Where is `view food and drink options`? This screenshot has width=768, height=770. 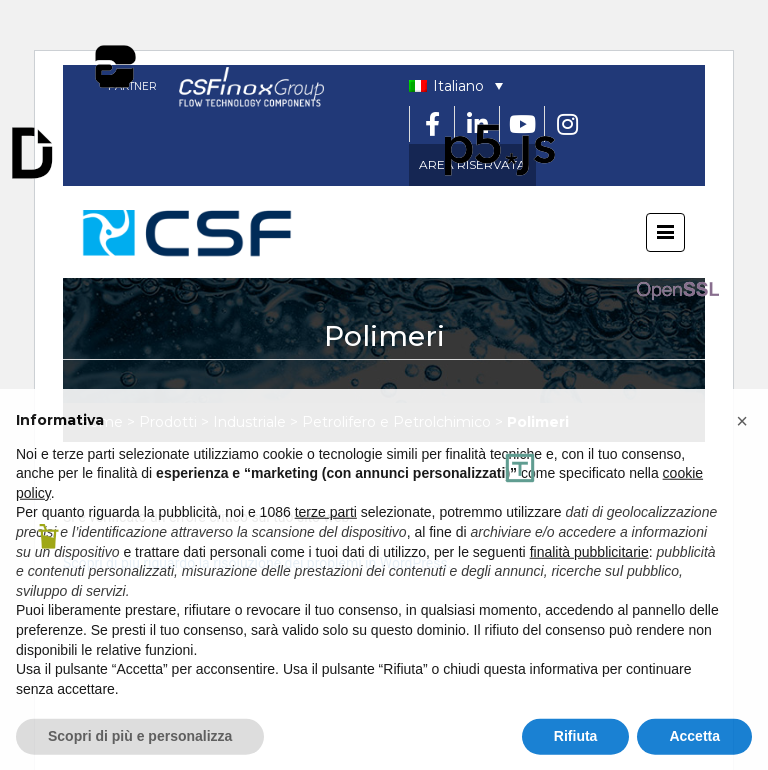 view food and drink options is located at coordinates (48, 537).